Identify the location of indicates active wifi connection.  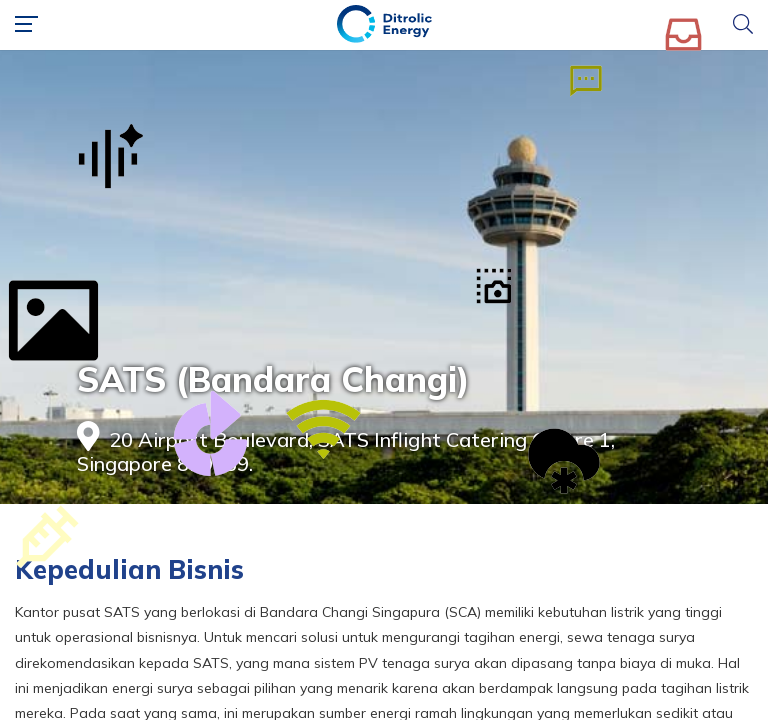
(323, 429).